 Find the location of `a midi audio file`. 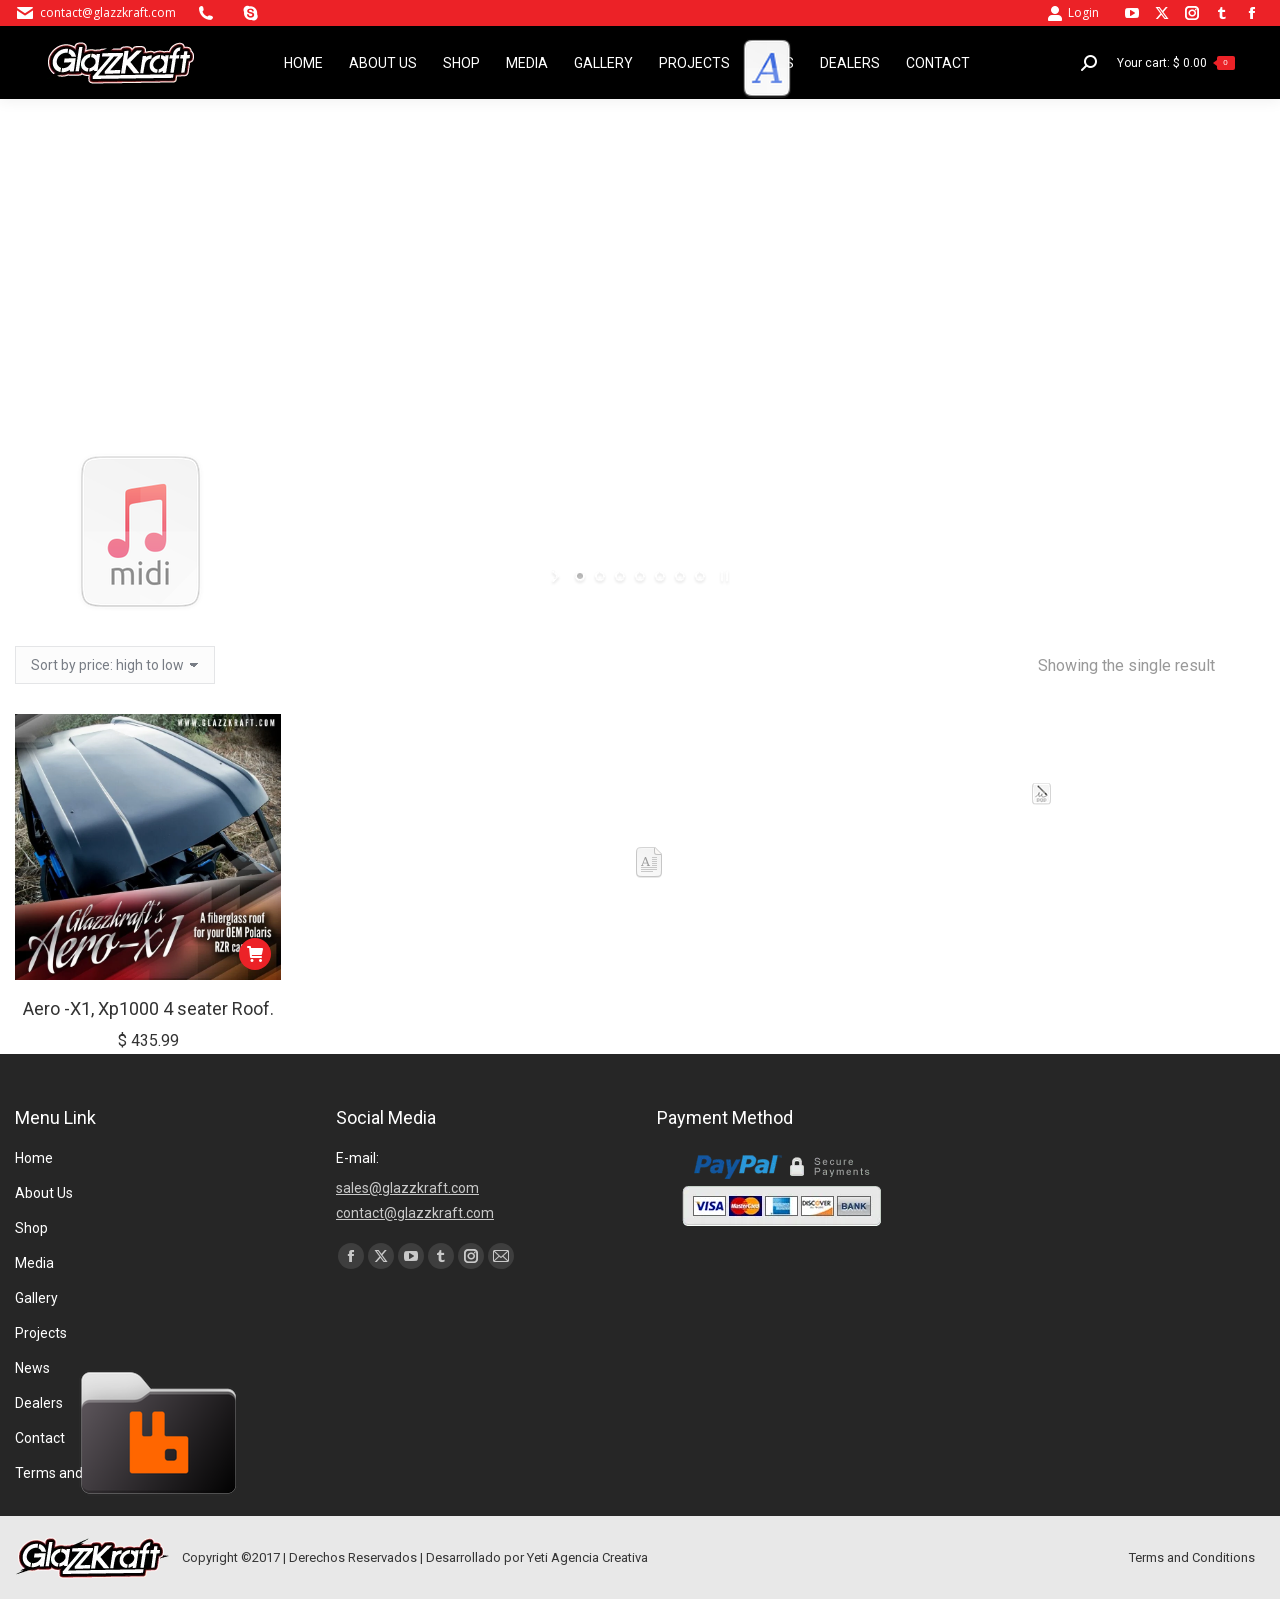

a midi audio file is located at coordinates (140, 531).